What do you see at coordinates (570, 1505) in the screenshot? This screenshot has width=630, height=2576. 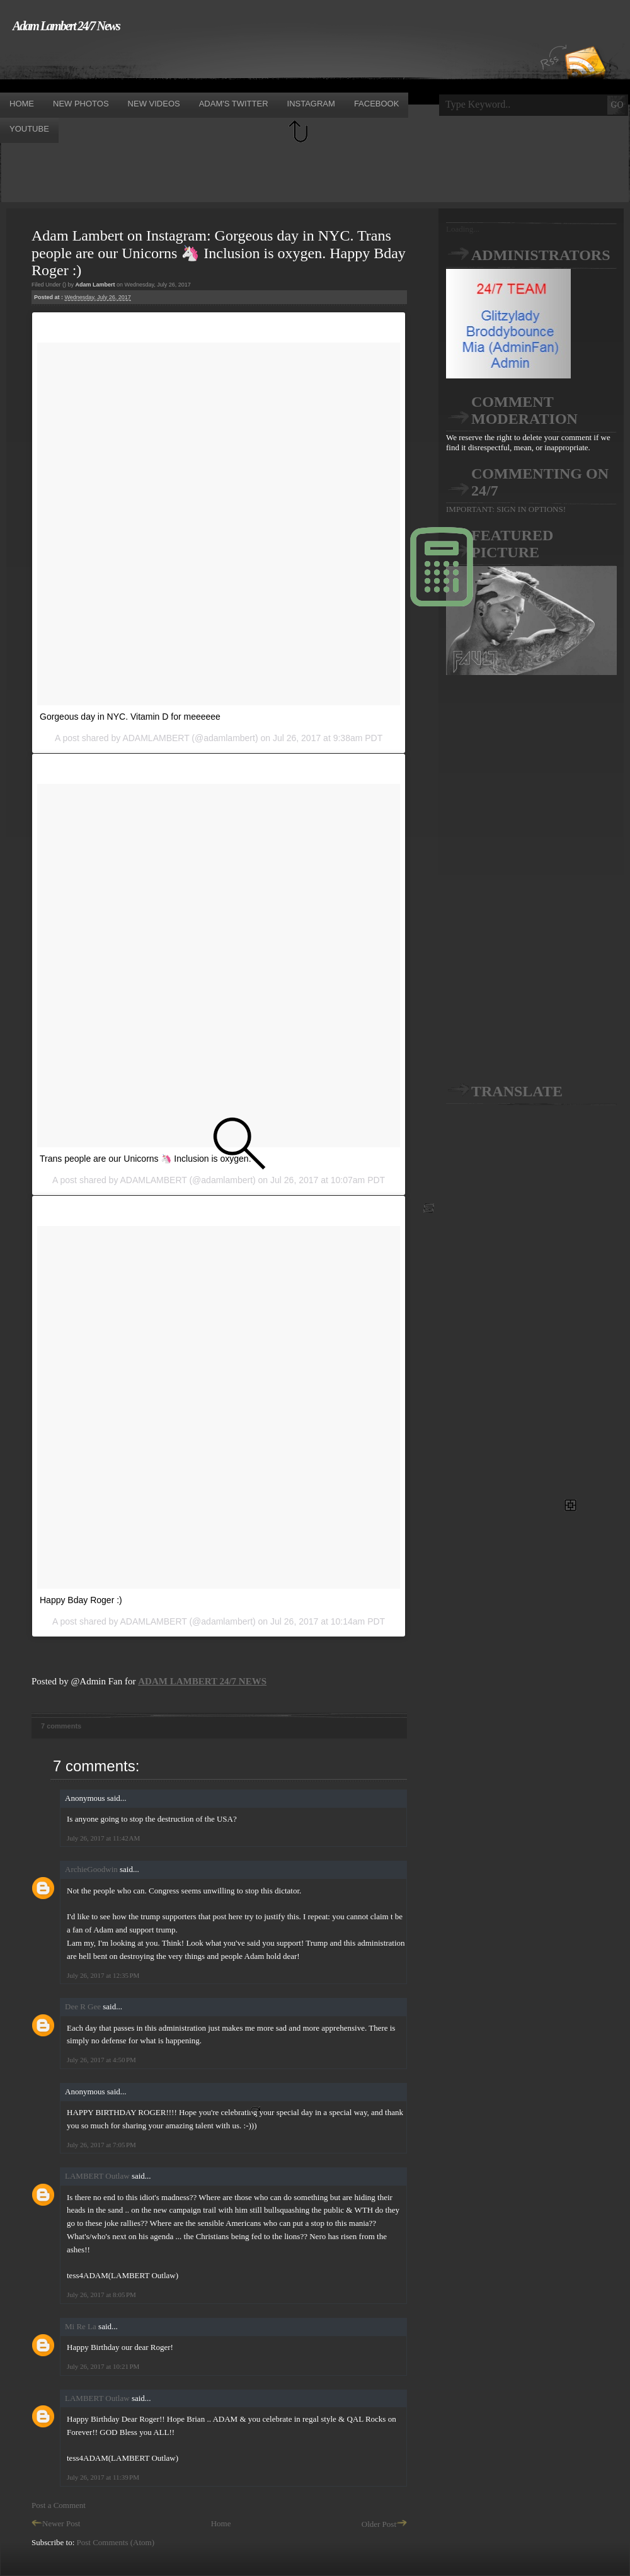 I see `view pages or documents` at bounding box center [570, 1505].